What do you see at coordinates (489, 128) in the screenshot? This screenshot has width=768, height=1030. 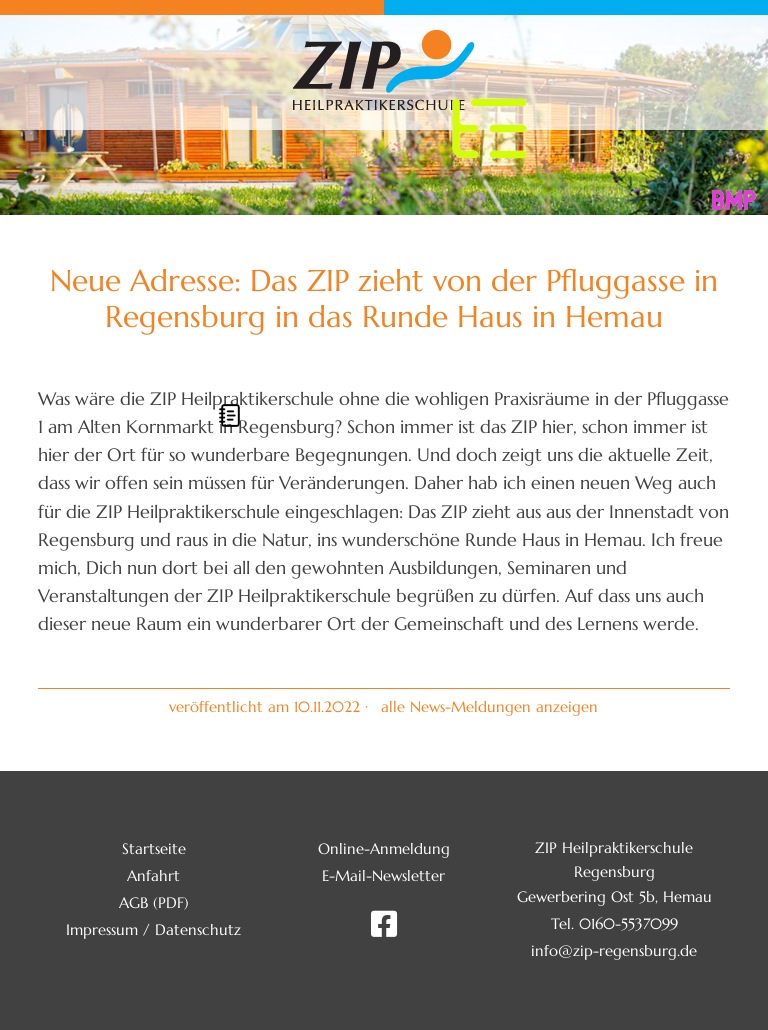 I see `view hierarchical list or nested items` at bounding box center [489, 128].